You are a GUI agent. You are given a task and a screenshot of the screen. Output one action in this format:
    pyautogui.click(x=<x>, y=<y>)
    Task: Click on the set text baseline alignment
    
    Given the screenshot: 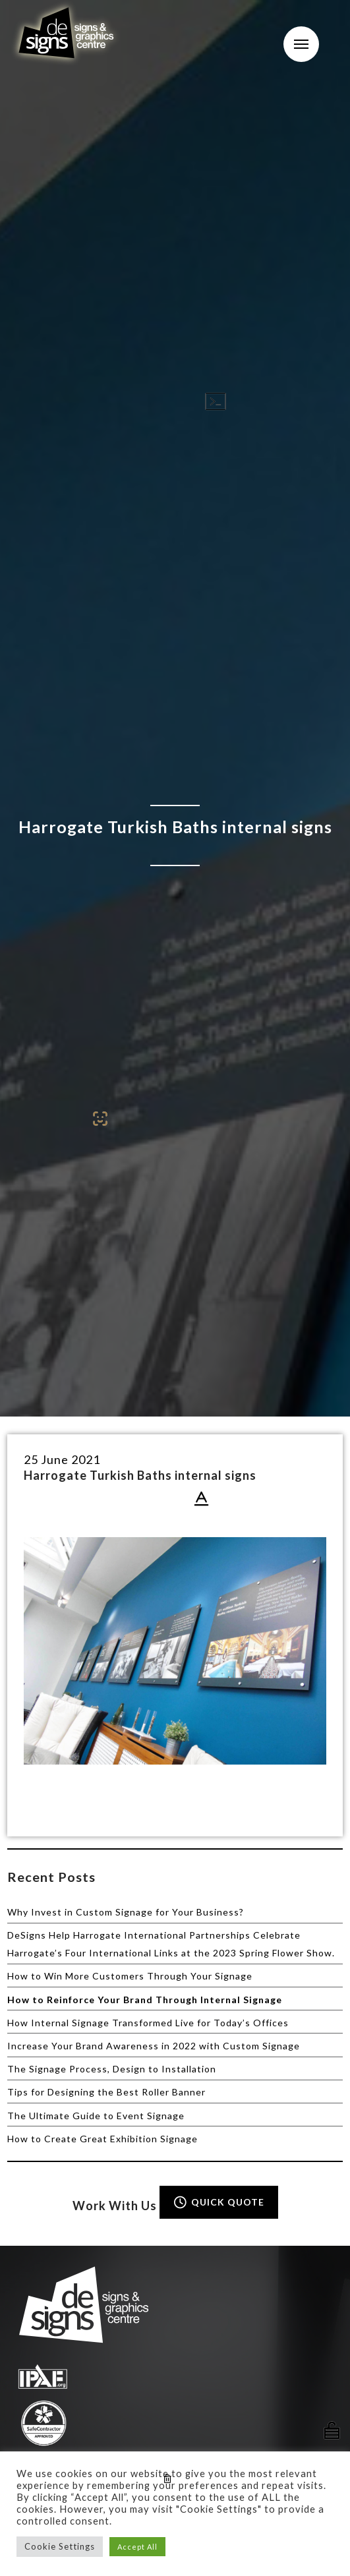 What is the action you would take?
    pyautogui.click(x=201, y=1498)
    